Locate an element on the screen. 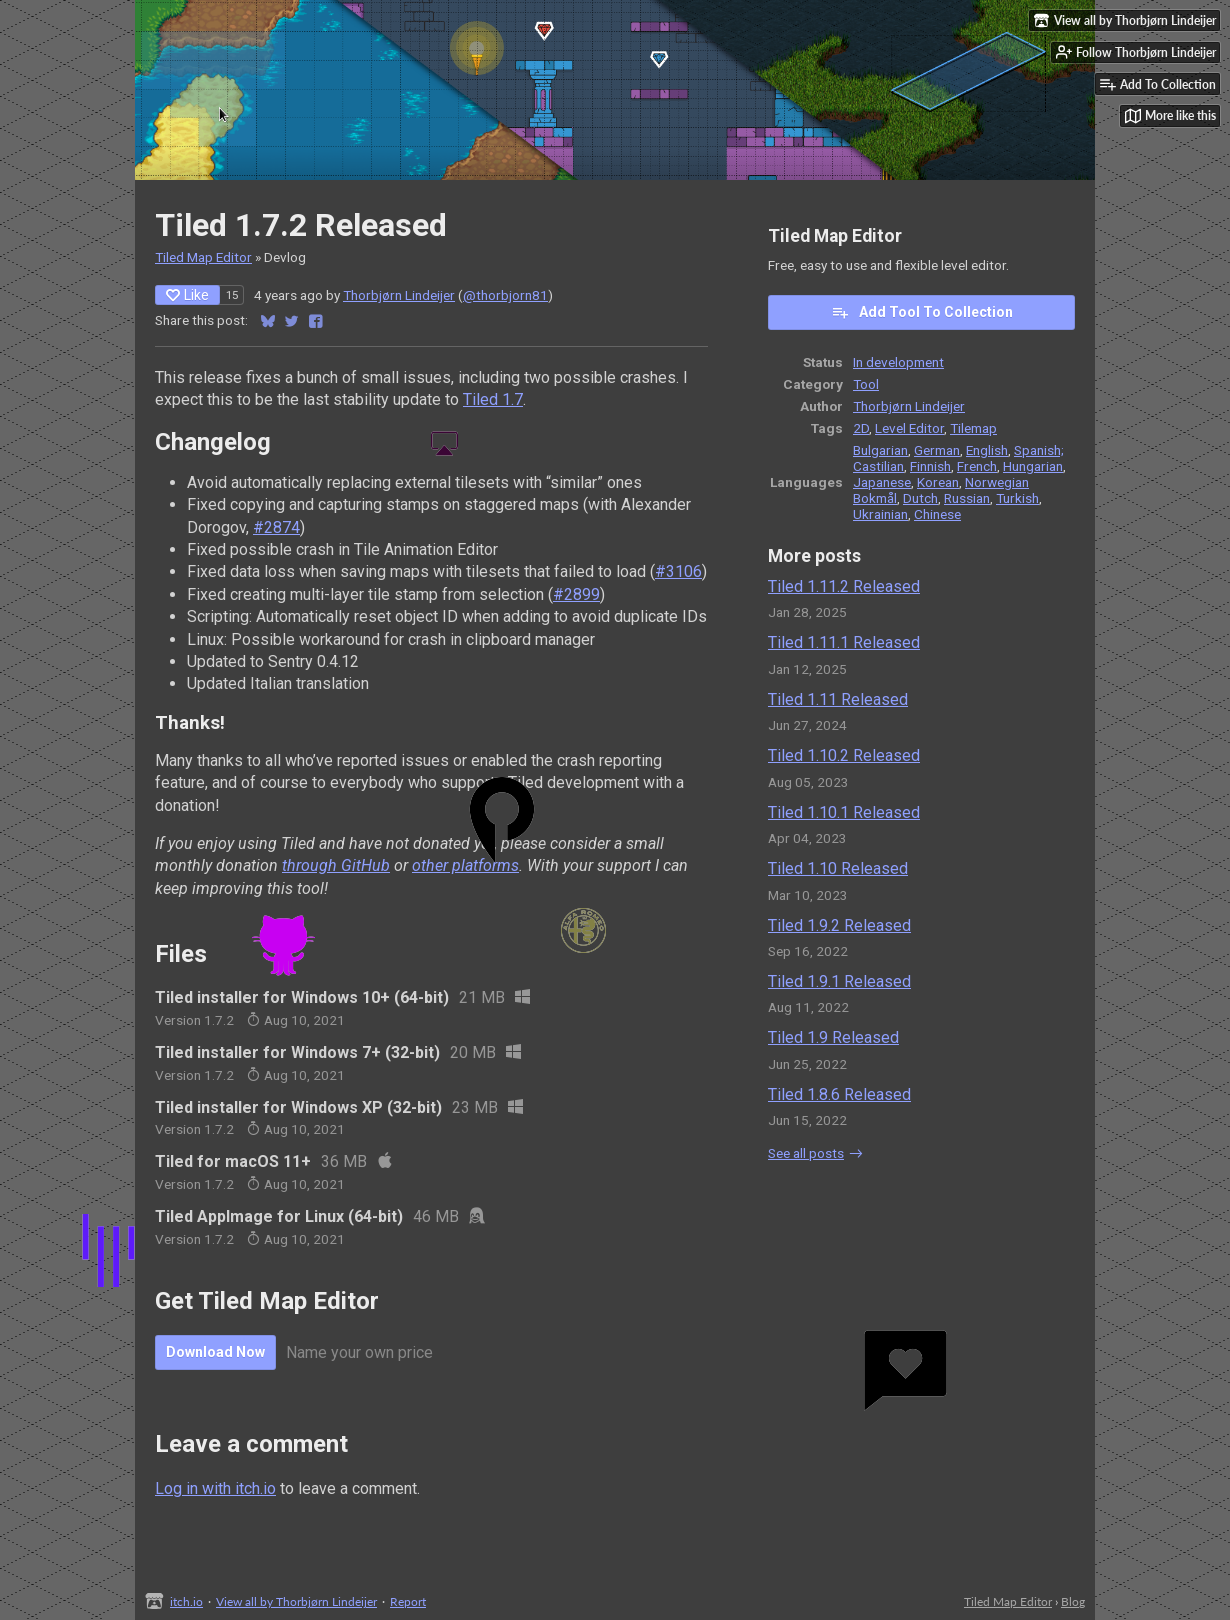 The image size is (1230, 1620). view liked or favorited messages is located at coordinates (905, 1367).